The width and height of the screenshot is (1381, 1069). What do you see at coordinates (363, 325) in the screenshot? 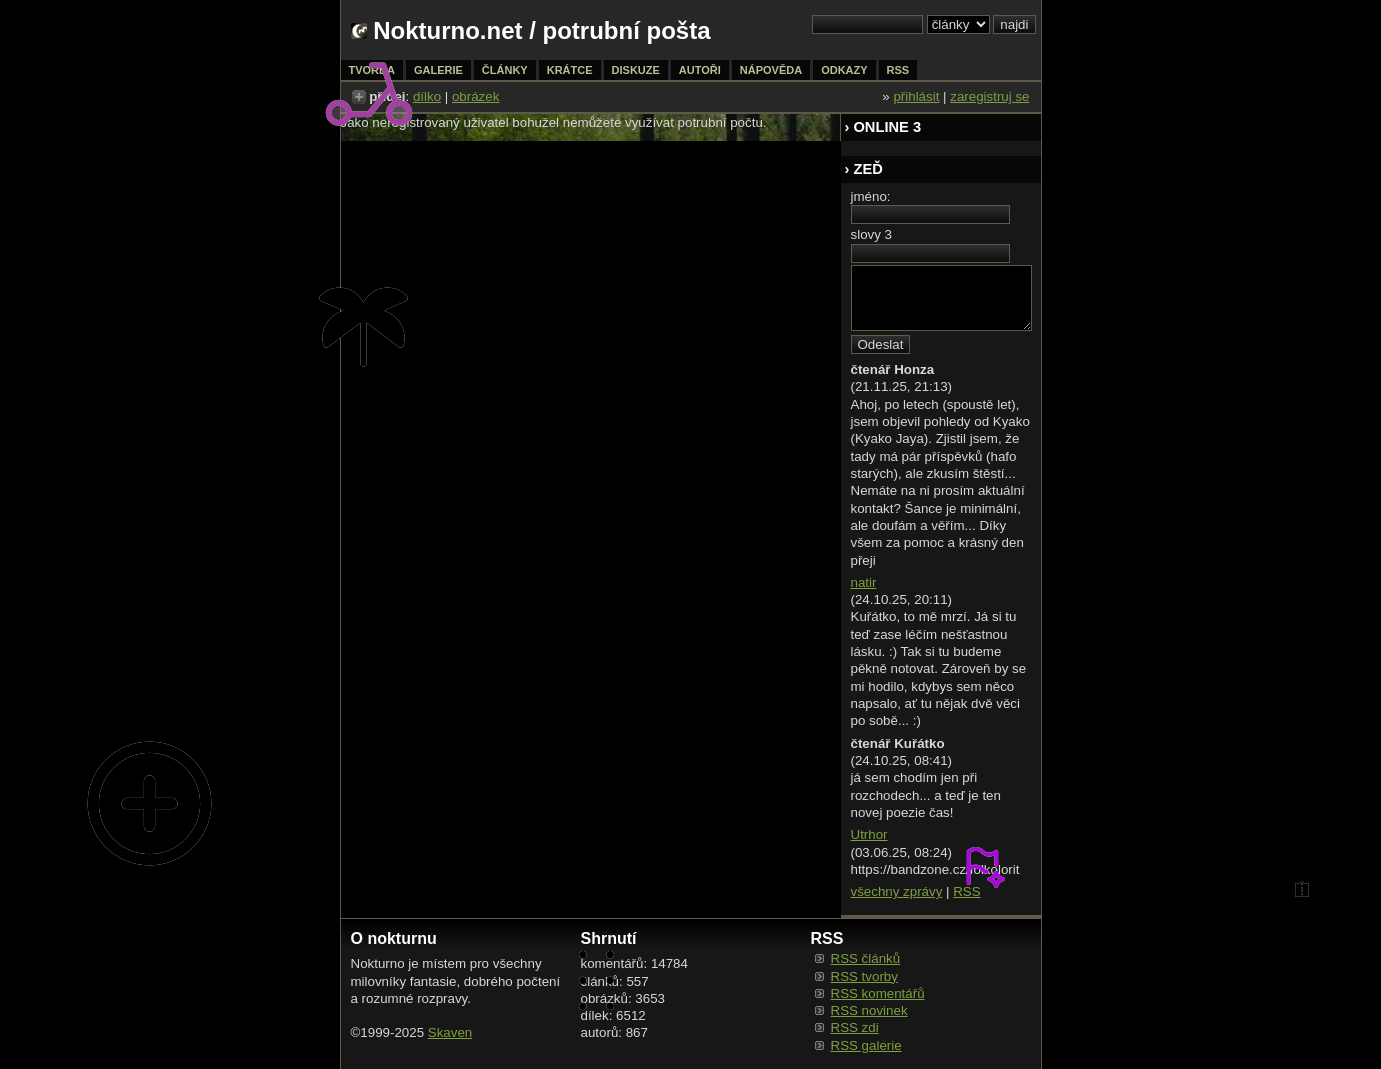
I see `indicates tropical or vacation-related content` at bounding box center [363, 325].